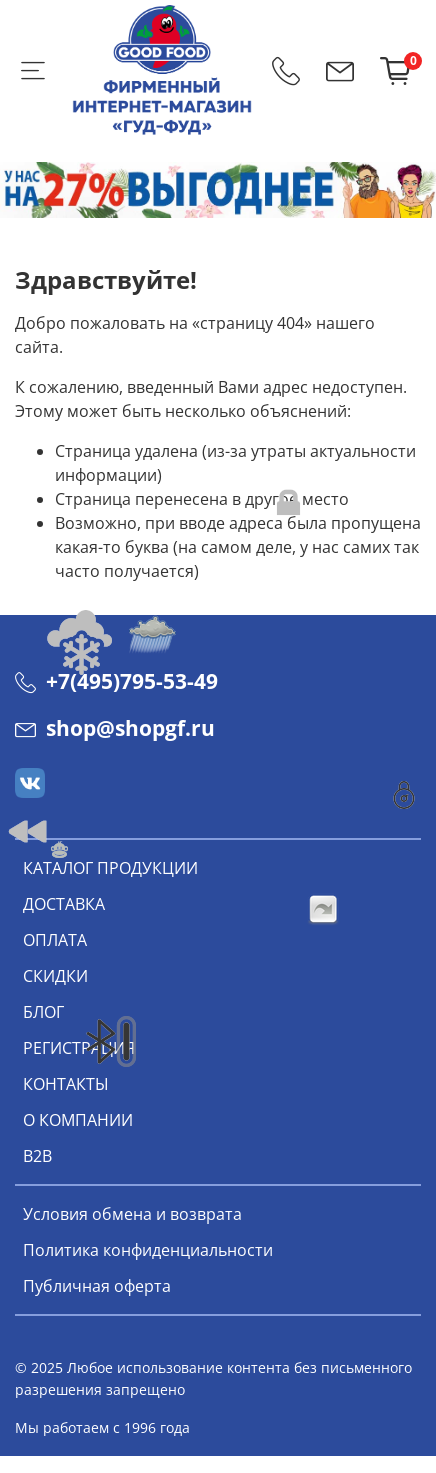 The height and width of the screenshot is (1473, 436). I want to click on rewind or seek backward in media playback, so click(27, 831).